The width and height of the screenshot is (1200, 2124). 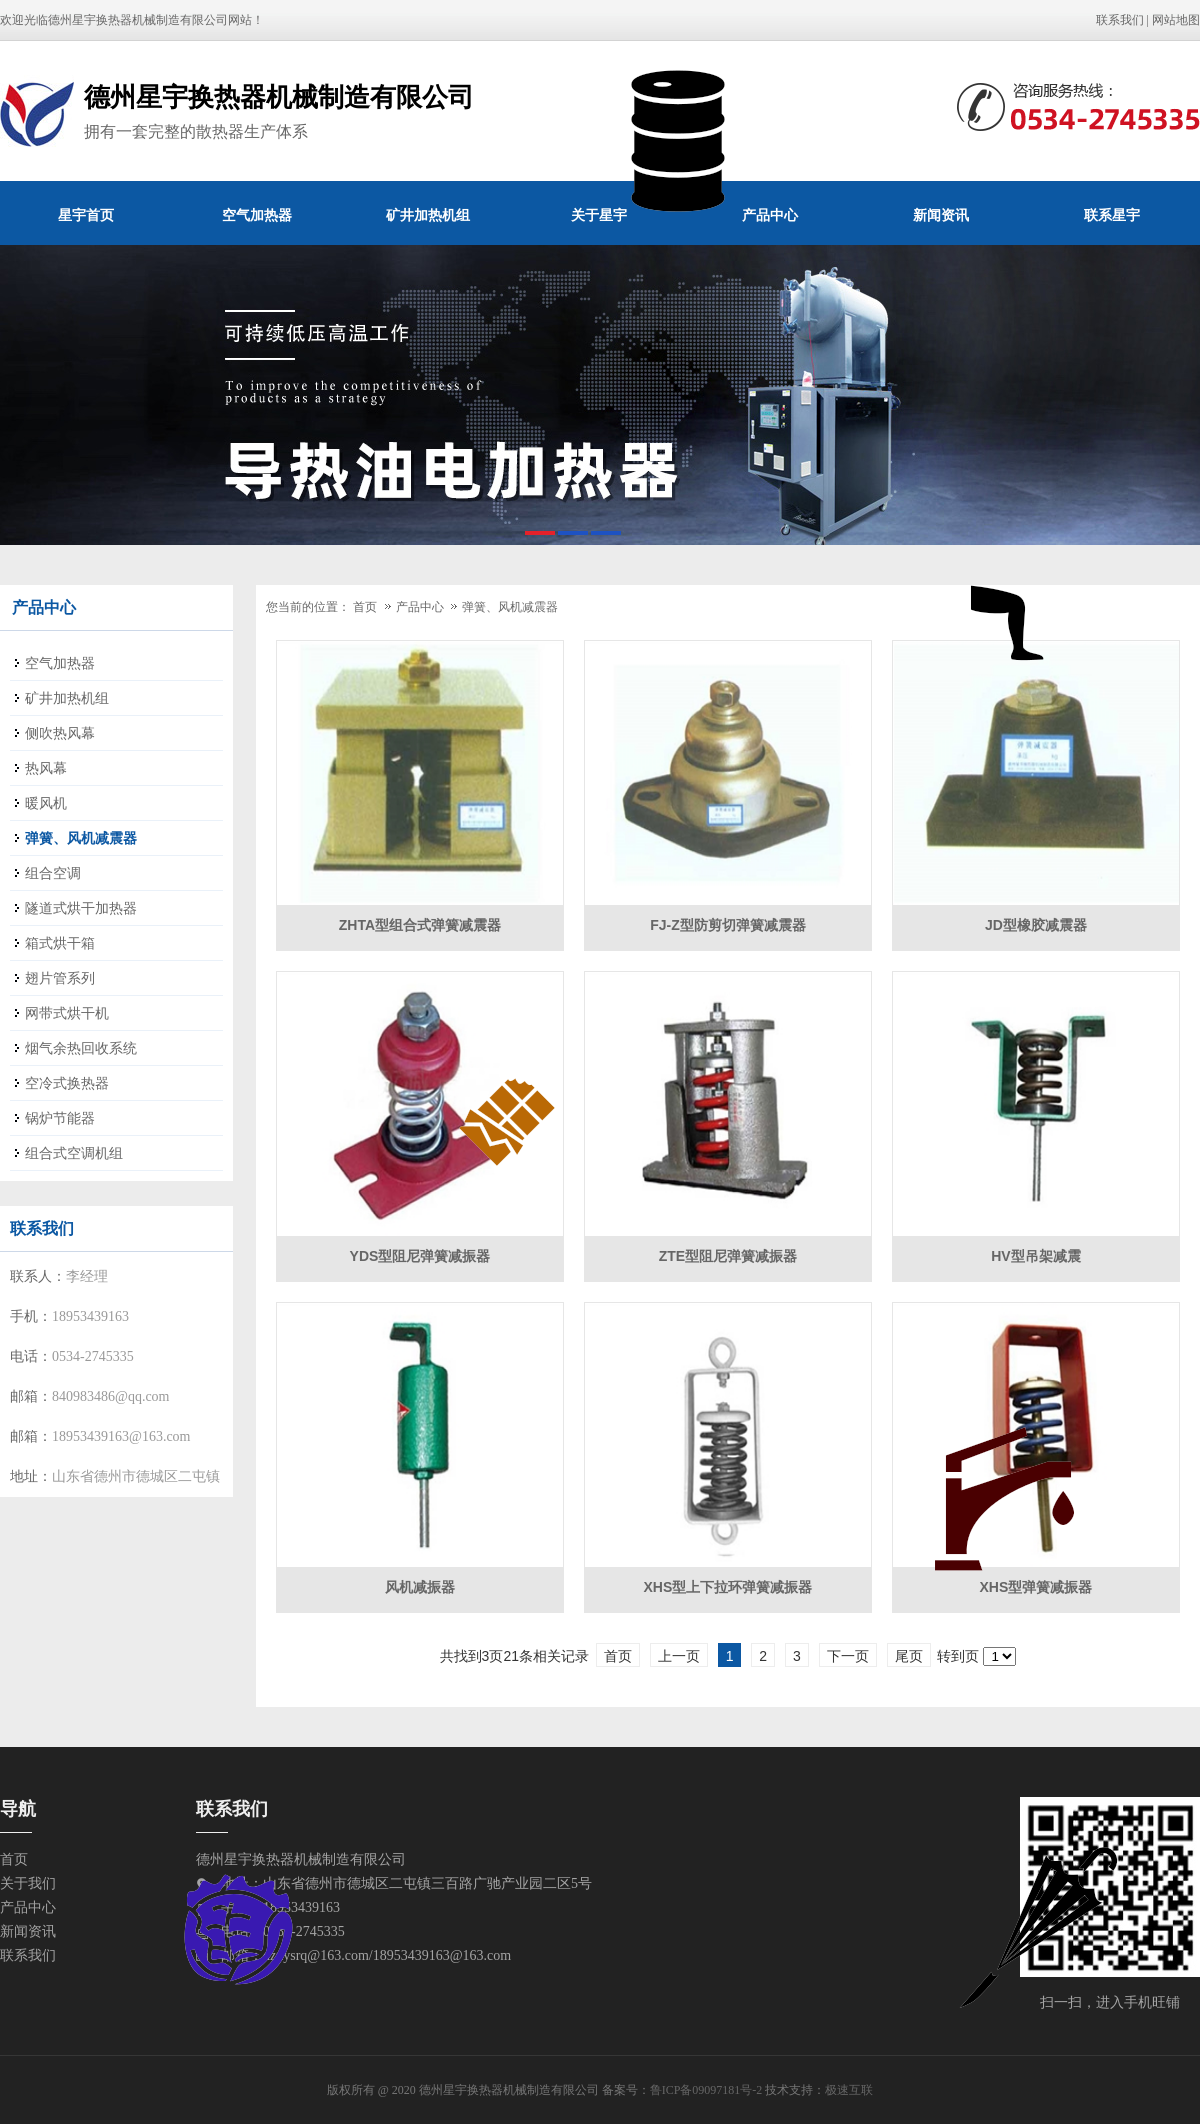 What do you see at coordinates (507, 1118) in the screenshot?
I see `chocolate bar item or consumable in a game` at bounding box center [507, 1118].